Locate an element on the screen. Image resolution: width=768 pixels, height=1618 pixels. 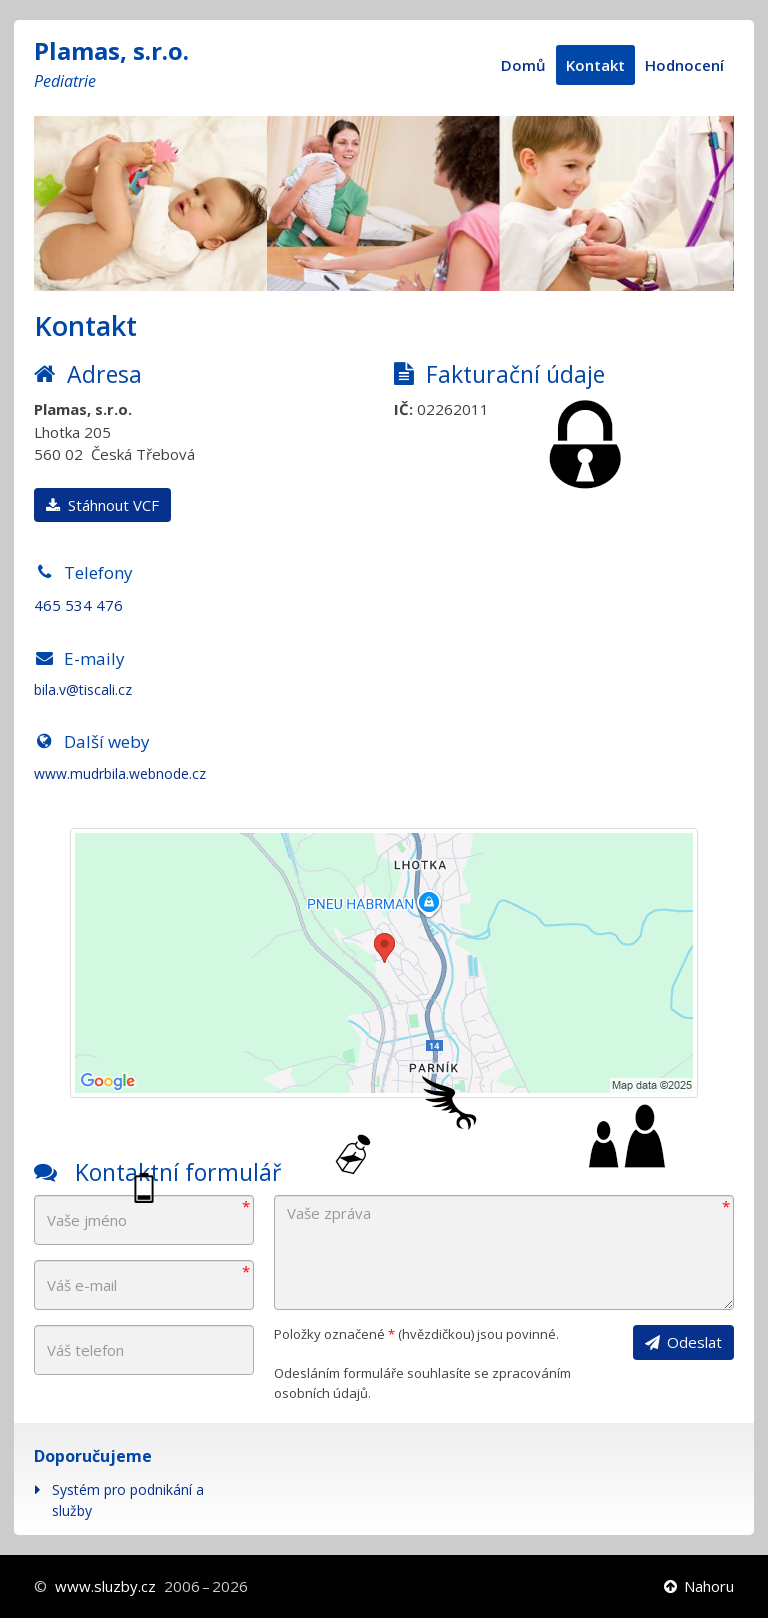
potion or consumable item in inventory is located at coordinates (353, 1154).